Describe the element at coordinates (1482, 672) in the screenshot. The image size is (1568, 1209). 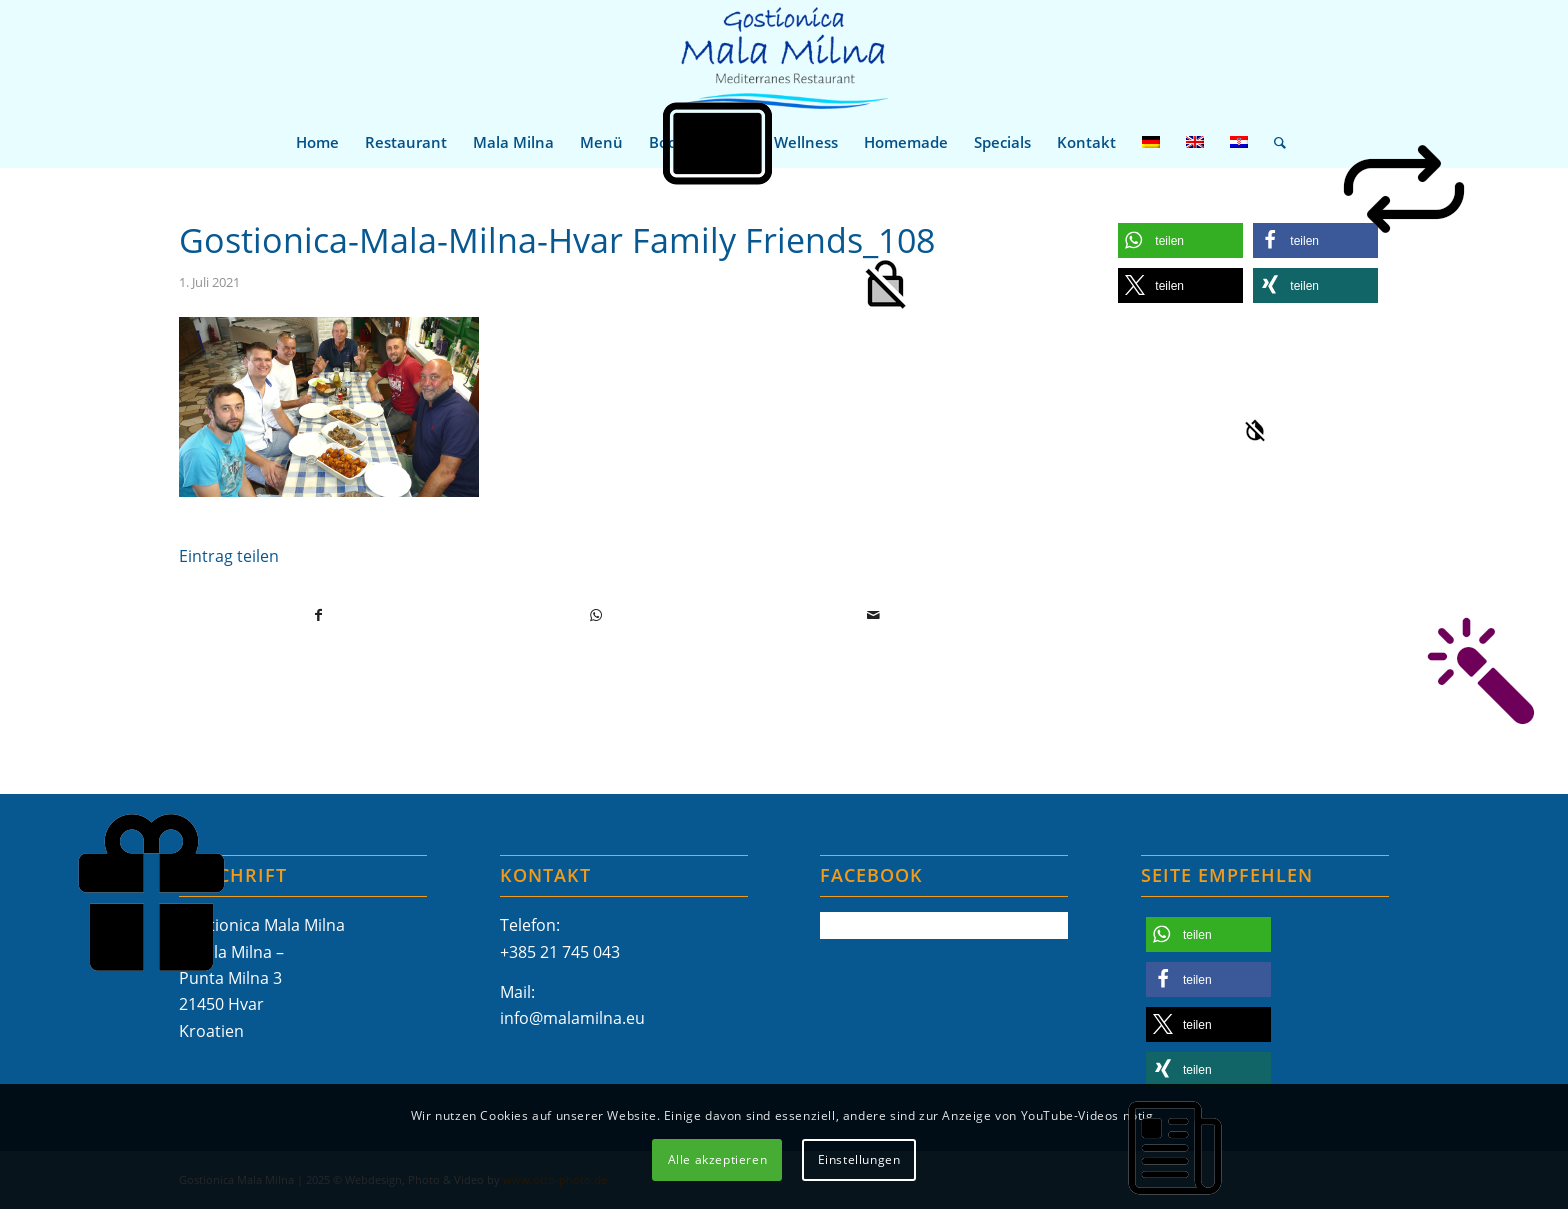
I see `apply auto-enhance or magic adjustments` at that location.